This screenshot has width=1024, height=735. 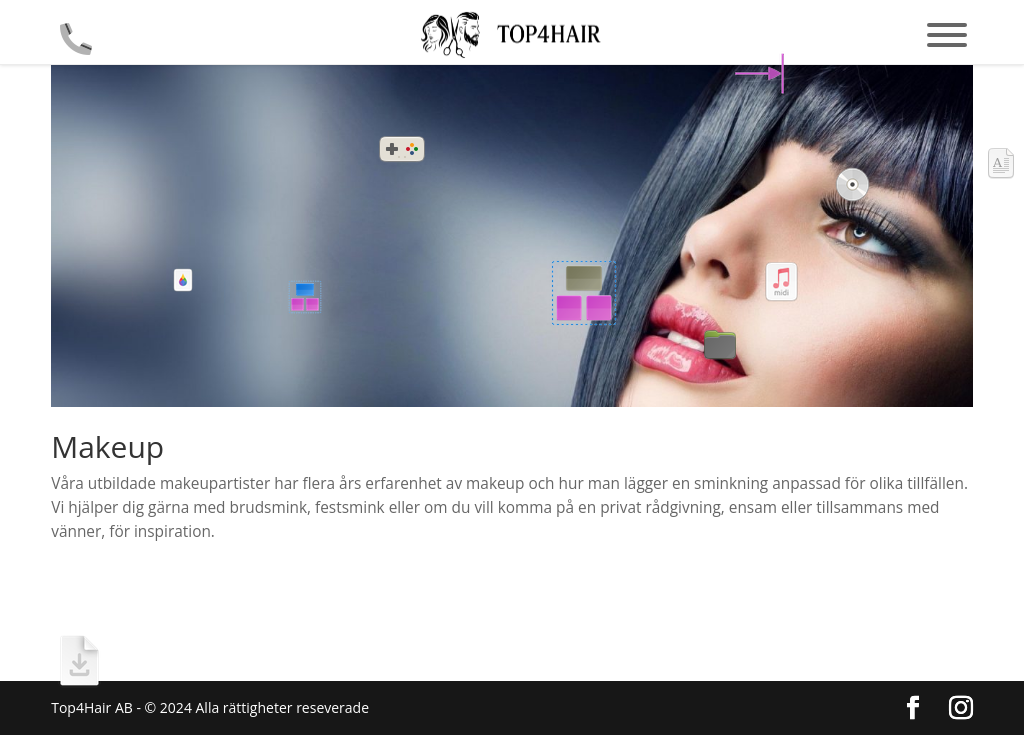 What do you see at coordinates (781, 281) in the screenshot?
I see `a midi audio file` at bounding box center [781, 281].